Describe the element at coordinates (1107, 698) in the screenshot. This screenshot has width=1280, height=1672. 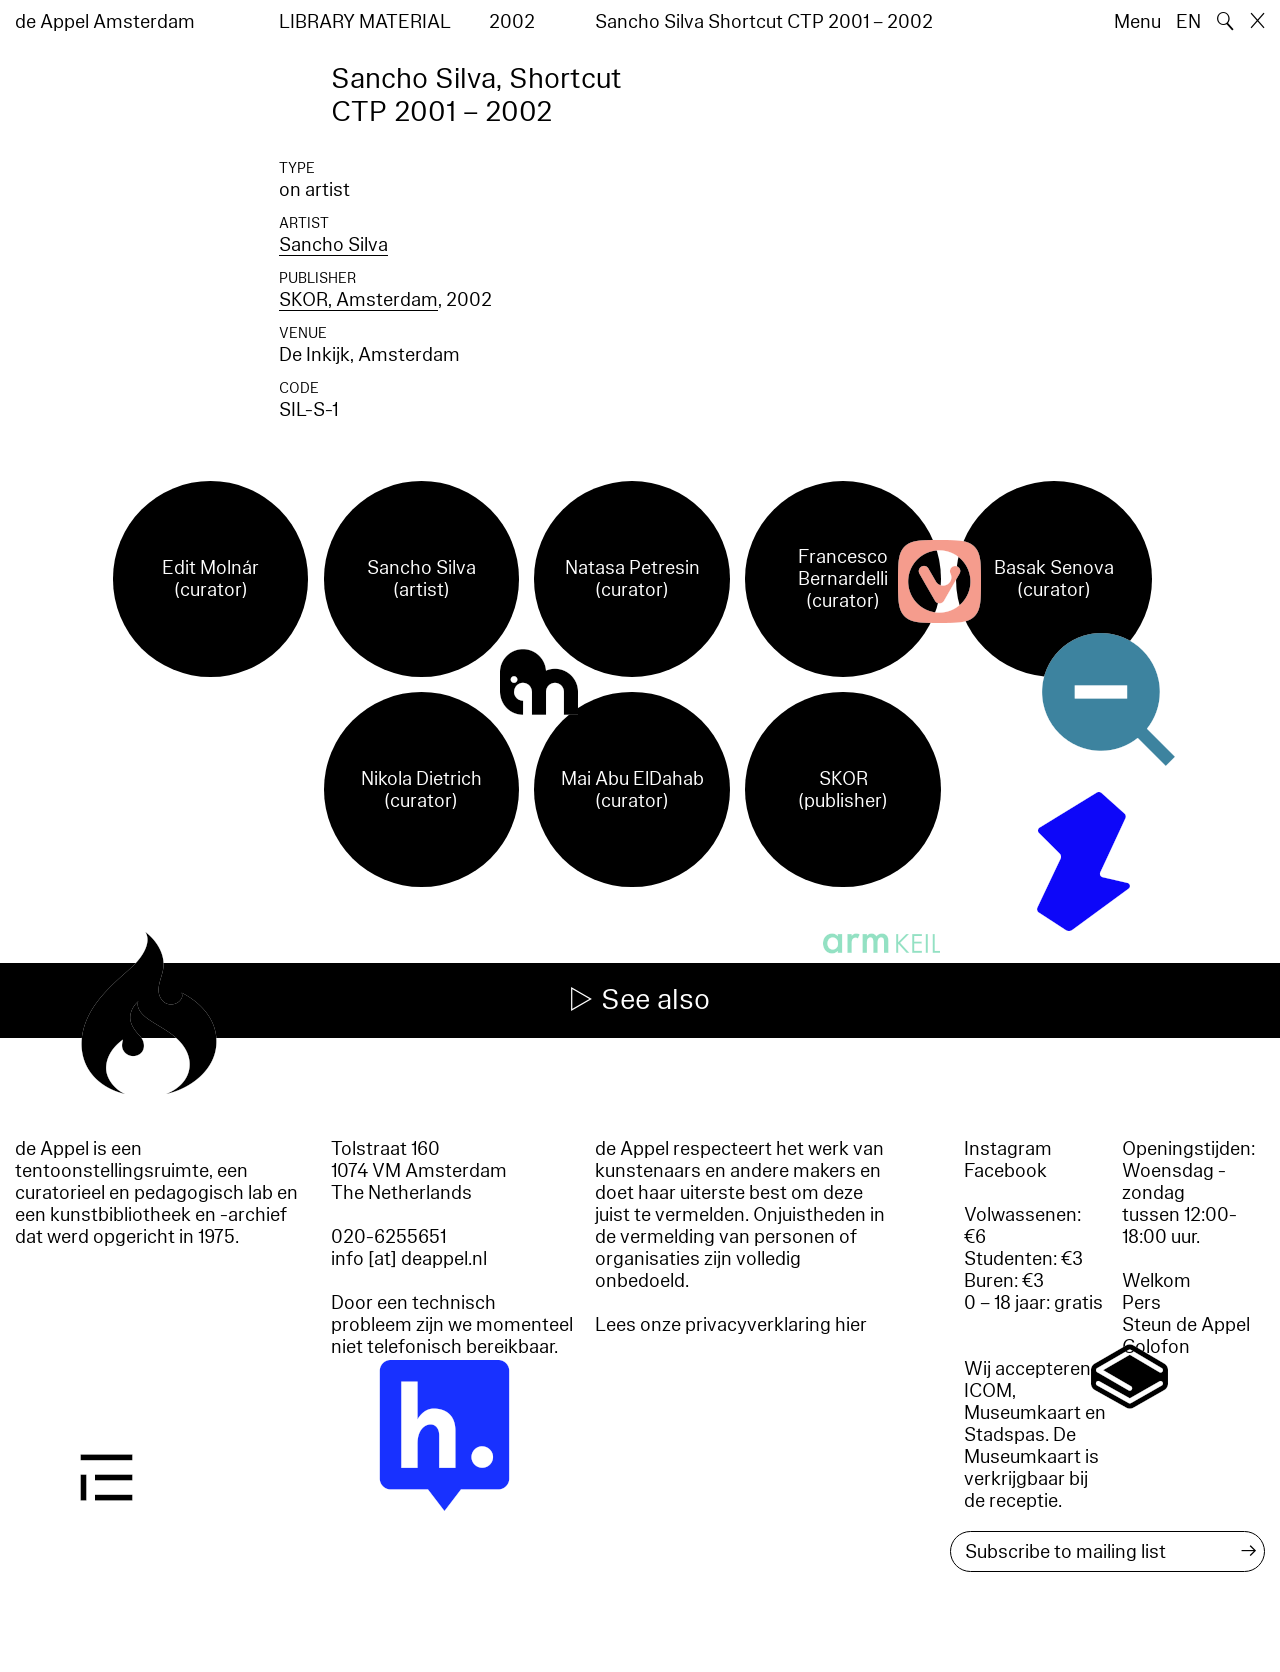
I see `zoom out to see more content` at that location.